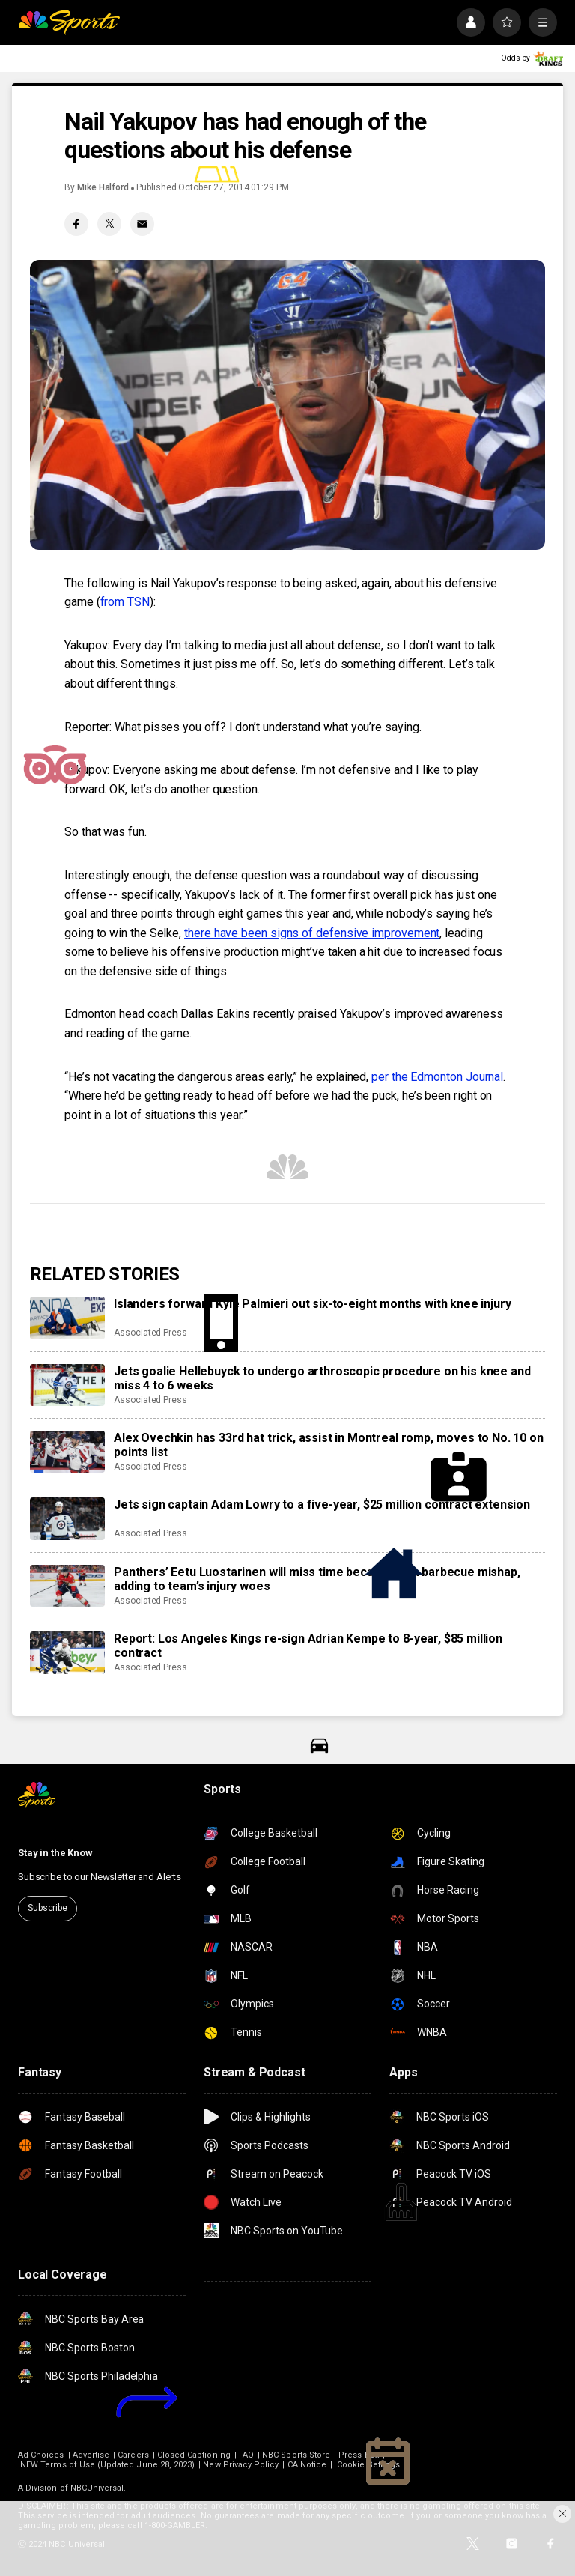 Image resolution: width=575 pixels, height=2576 pixels. What do you see at coordinates (319, 1745) in the screenshot?
I see `access vehicle or car-related settings` at bounding box center [319, 1745].